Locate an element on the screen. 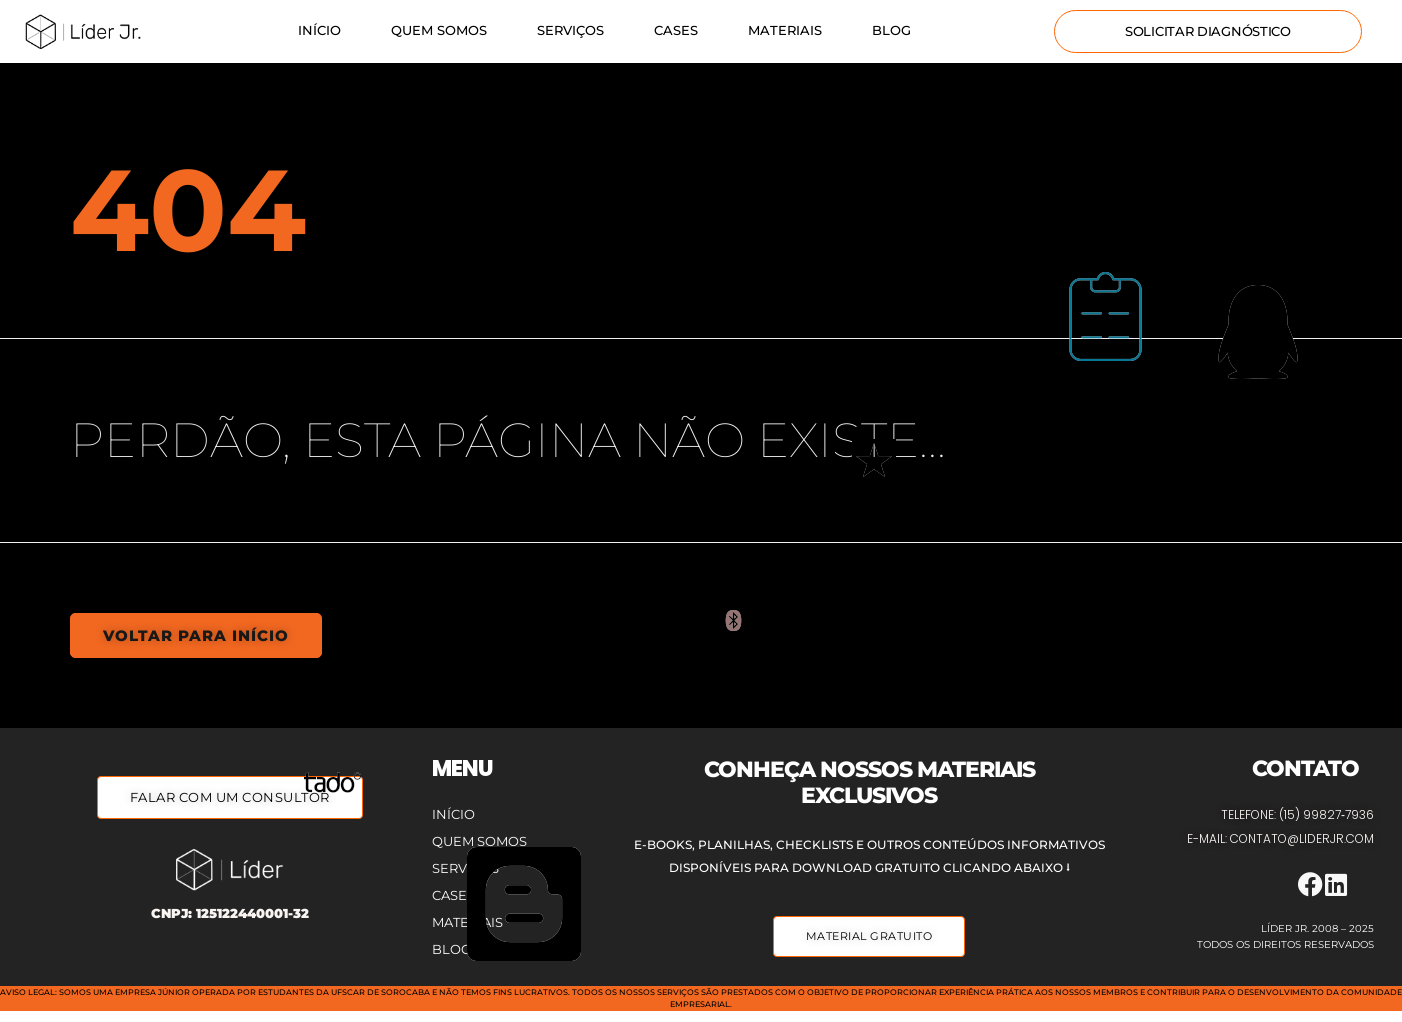 This screenshot has width=1402, height=1022. toggle bluetooth connectivity on or off is located at coordinates (733, 620).